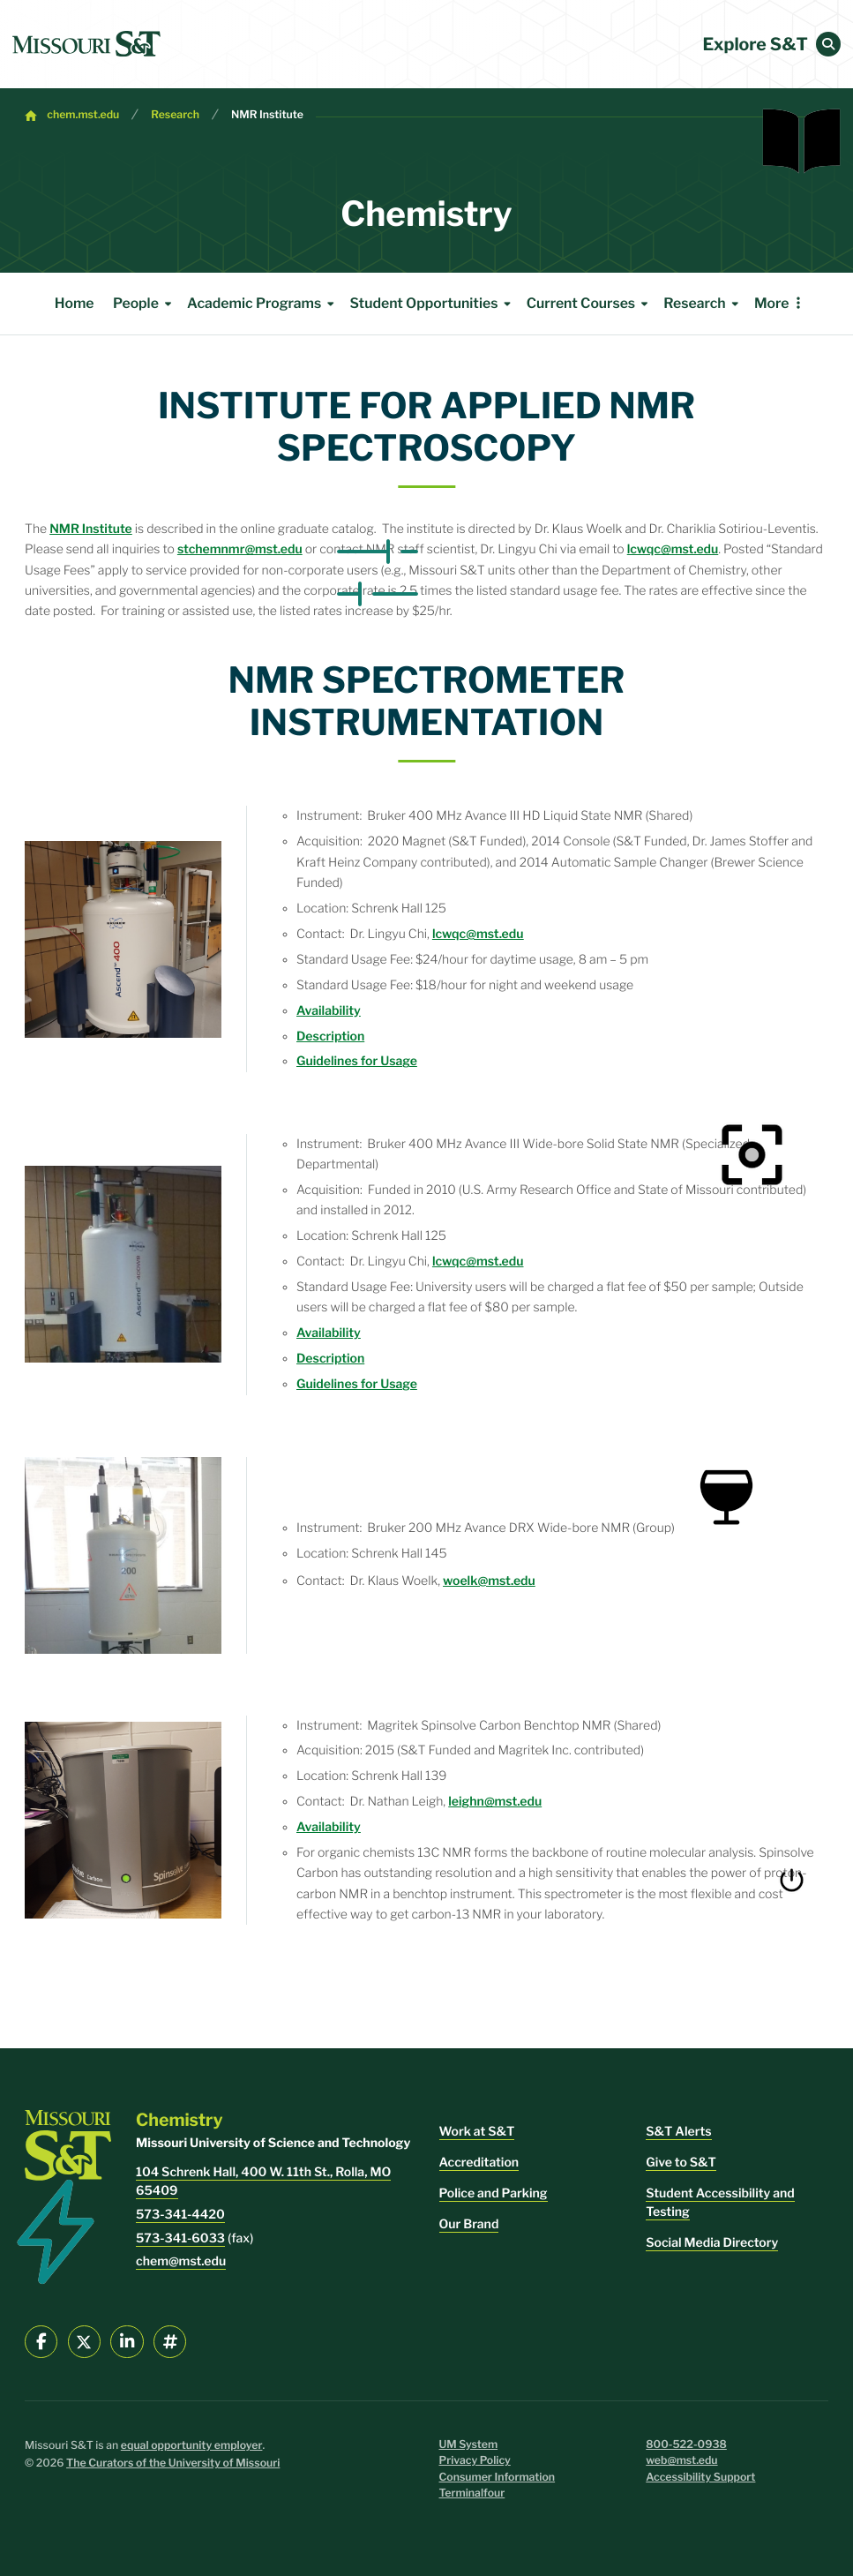 Image resolution: width=853 pixels, height=2576 pixels. What do you see at coordinates (801, 142) in the screenshot?
I see `open your library or reading list` at bounding box center [801, 142].